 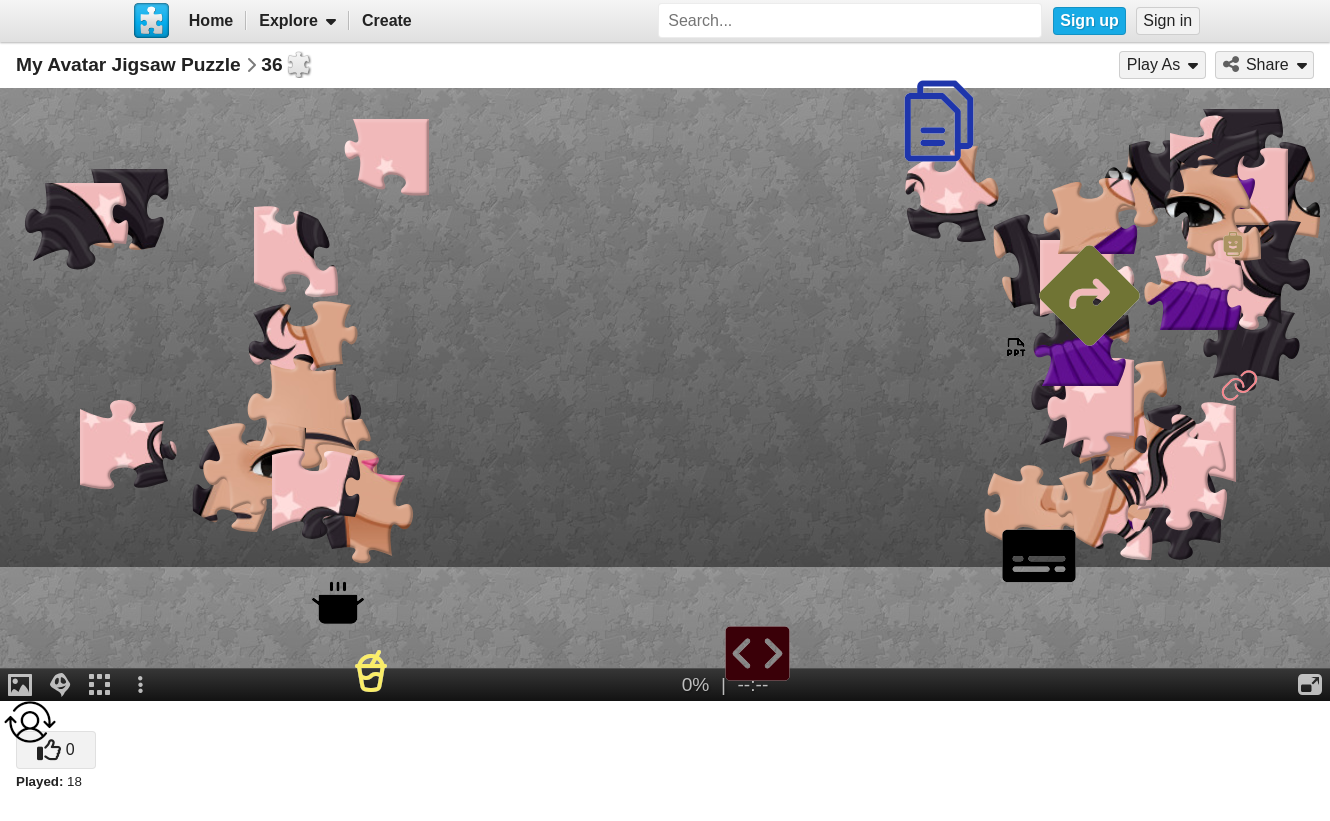 What do you see at coordinates (371, 672) in the screenshot?
I see `order bubble tea or drinks` at bounding box center [371, 672].